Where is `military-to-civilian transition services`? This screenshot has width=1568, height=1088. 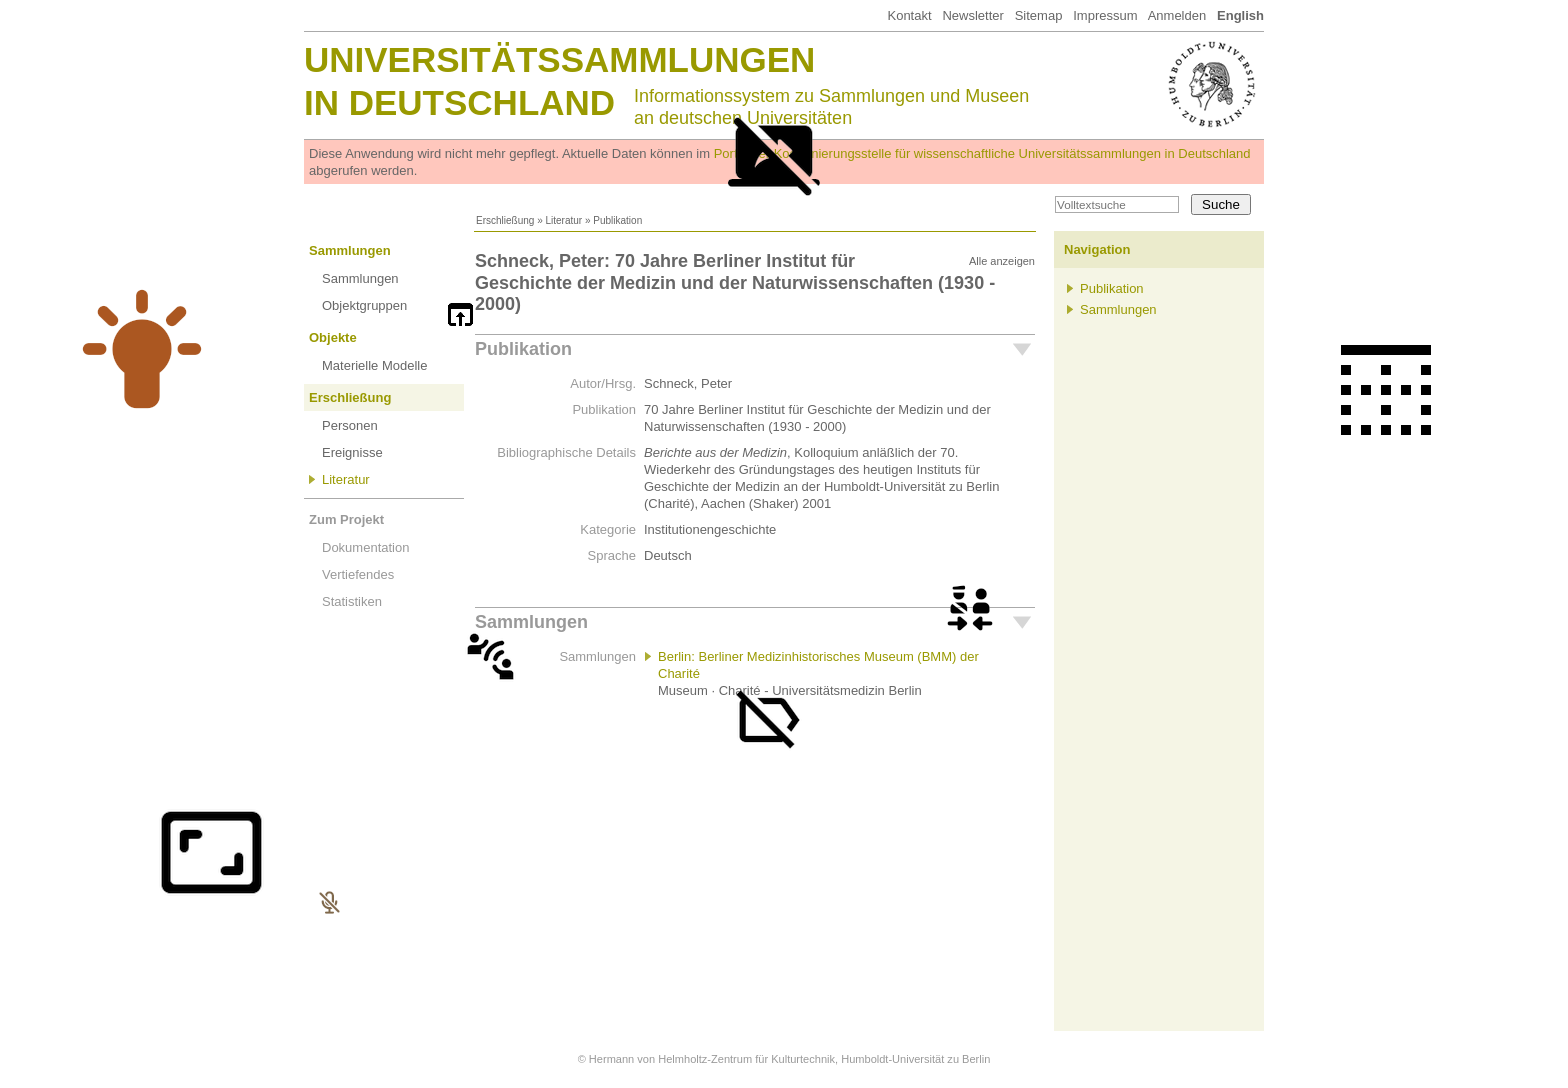 military-to-civilian transition services is located at coordinates (970, 608).